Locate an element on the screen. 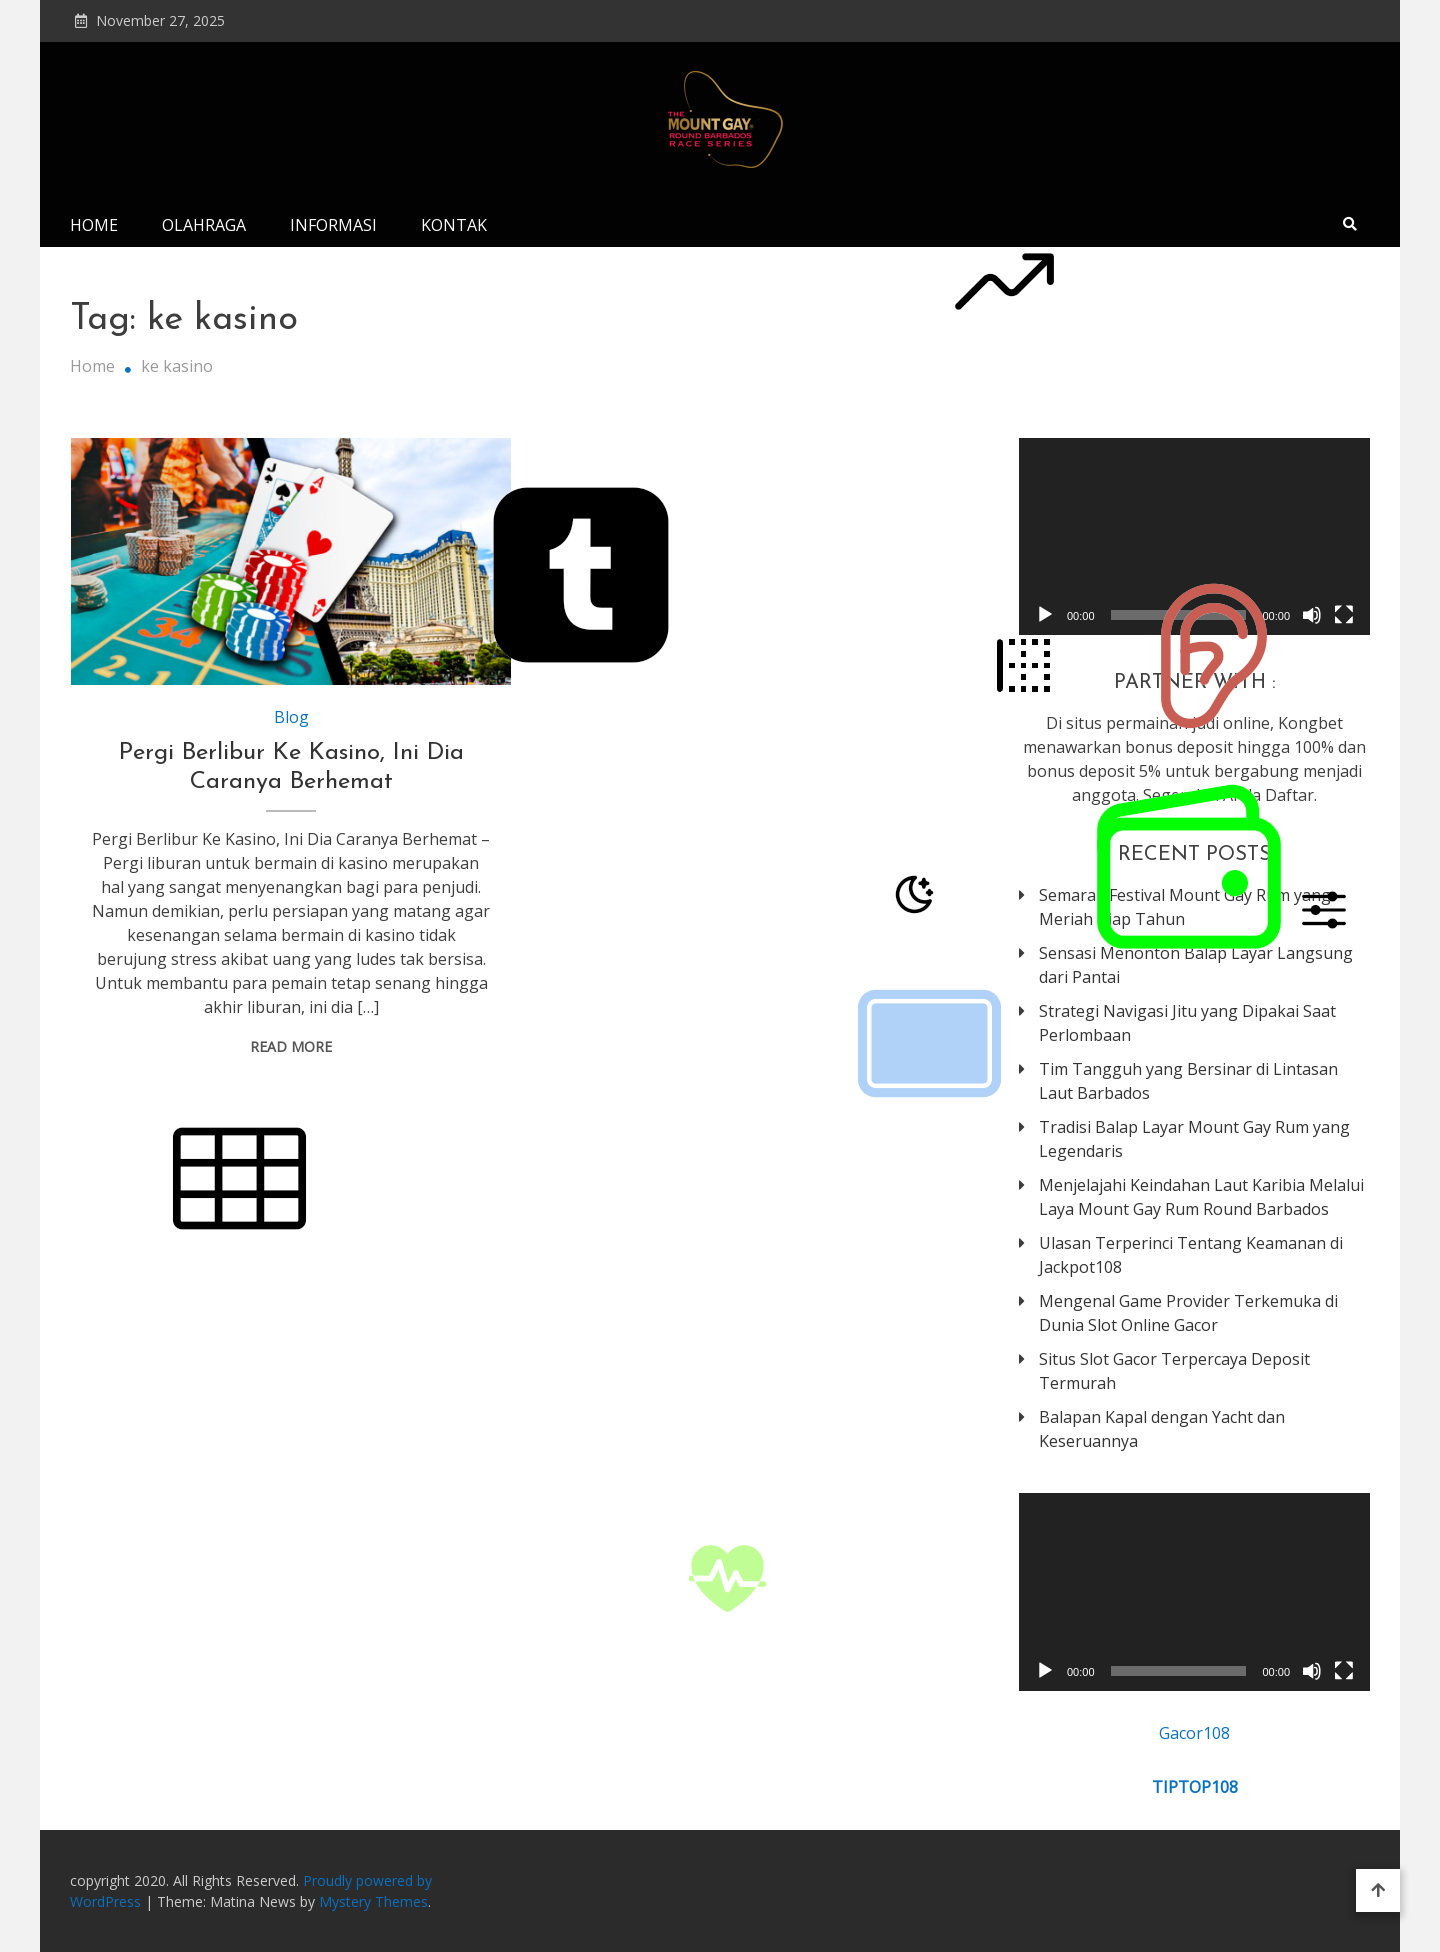 This screenshot has height=1952, width=1440. access your wallet or payment methods is located at coordinates (1189, 870).